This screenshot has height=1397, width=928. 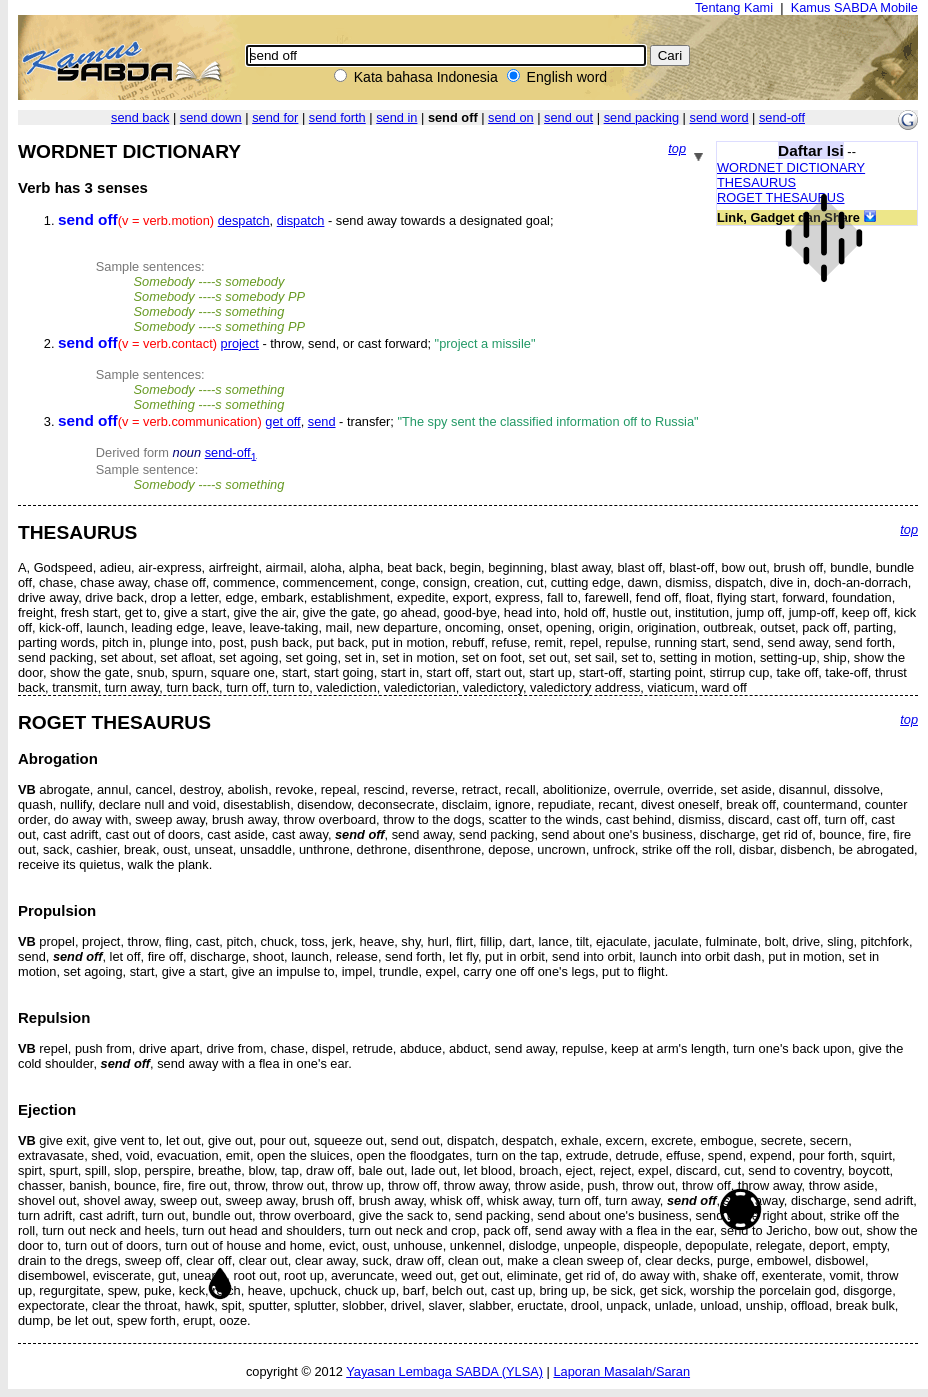 I want to click on indicates loading or processing in progress, so click(x=740, y=1209).